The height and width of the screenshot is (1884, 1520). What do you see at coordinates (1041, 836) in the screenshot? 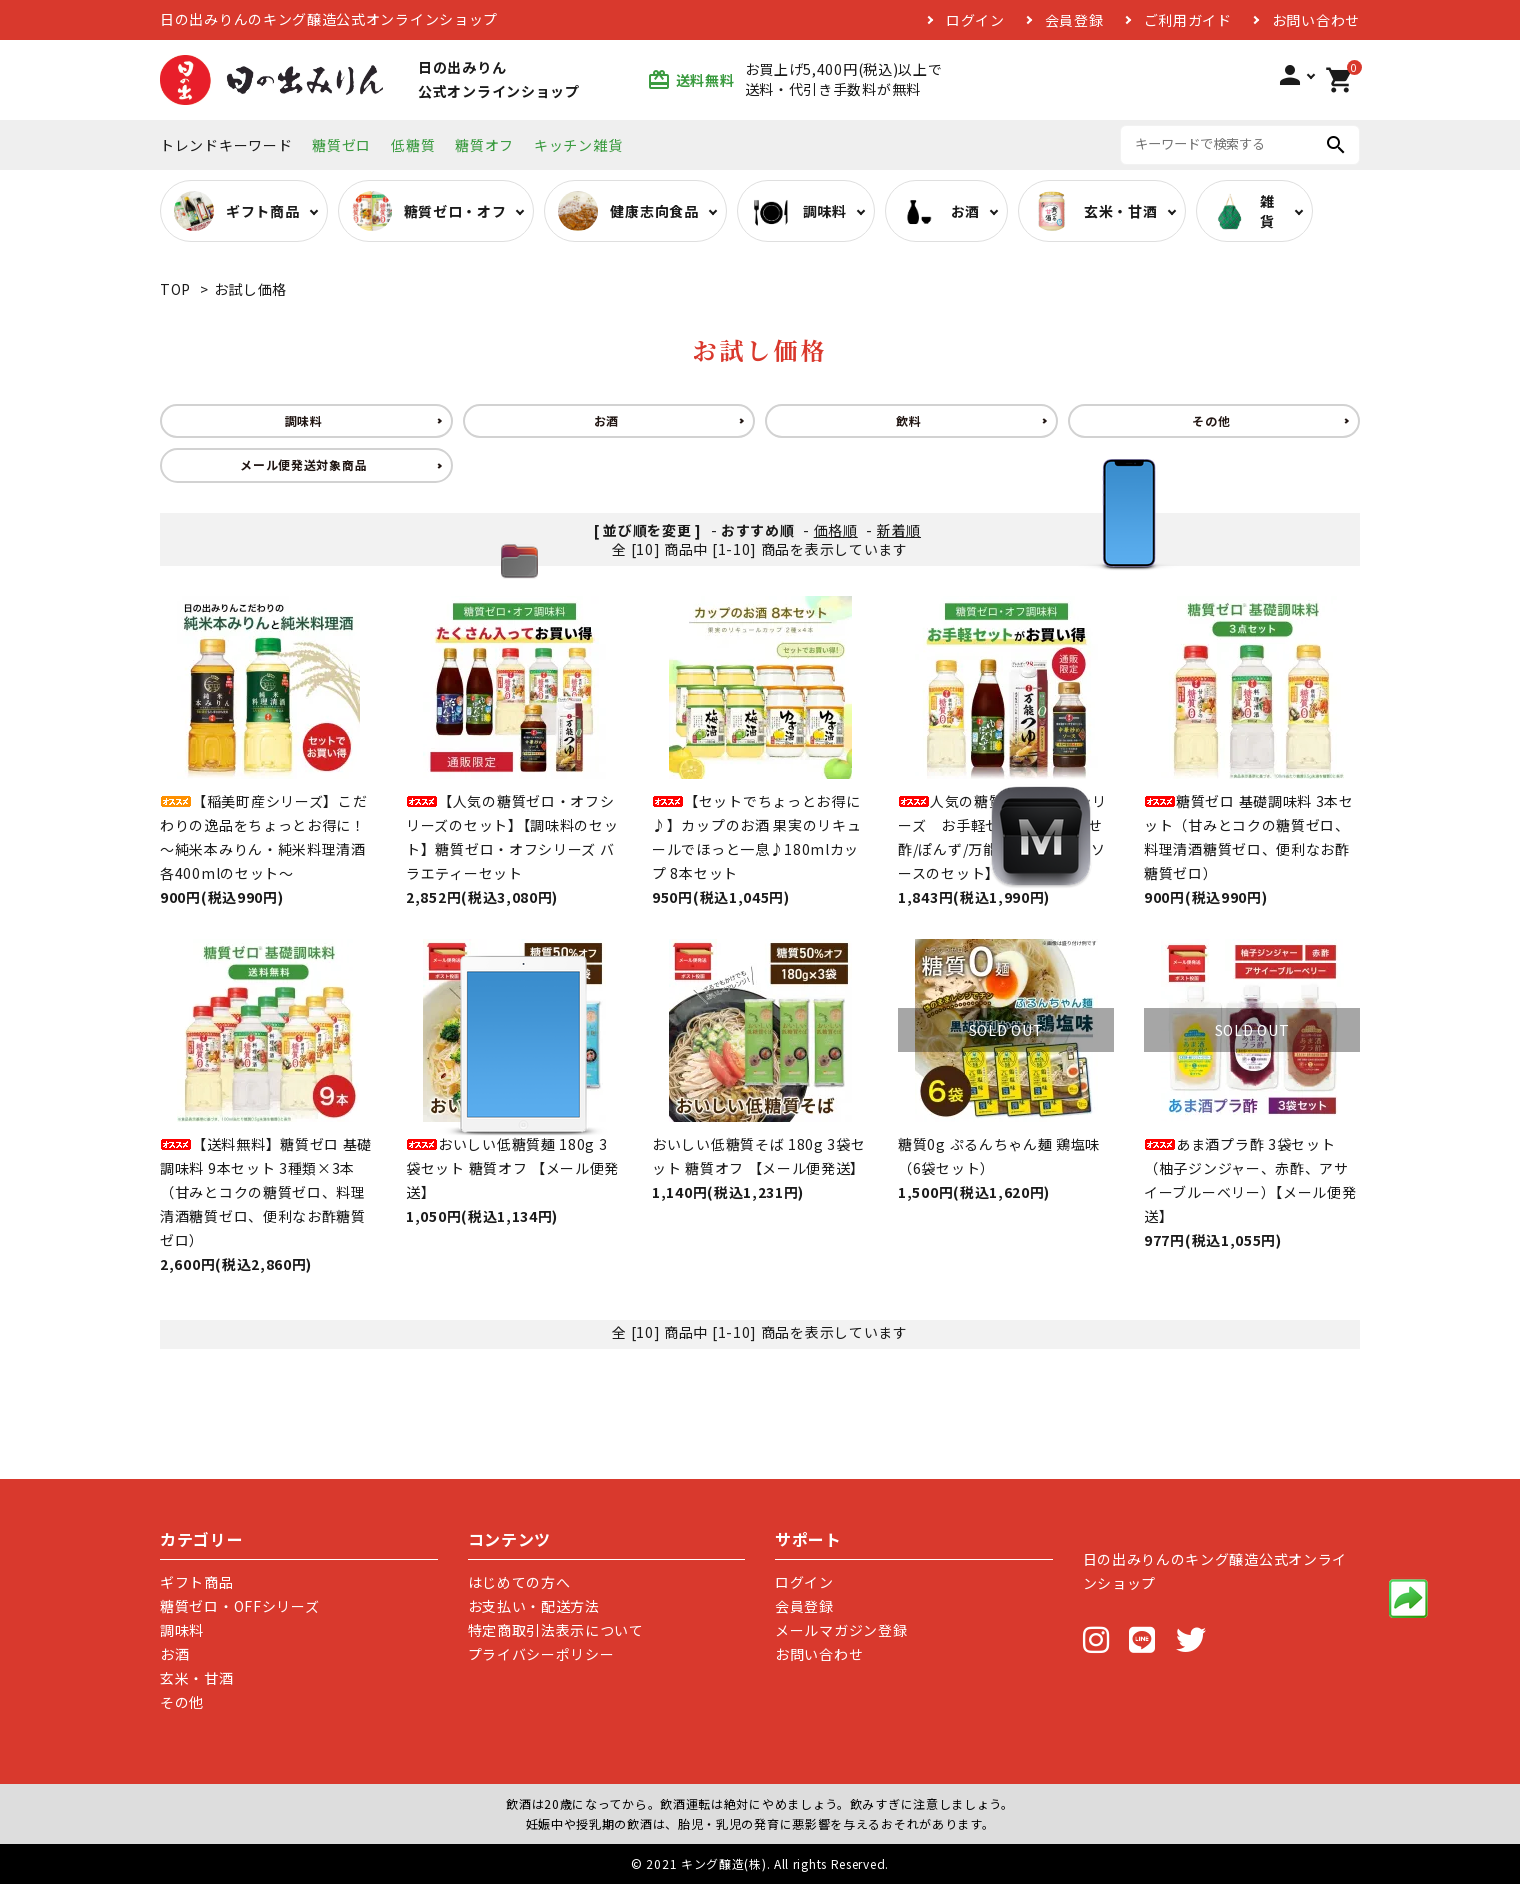
I see `open MeetingBar app for calendar and meeting management` at bounding box center [1041, 836].